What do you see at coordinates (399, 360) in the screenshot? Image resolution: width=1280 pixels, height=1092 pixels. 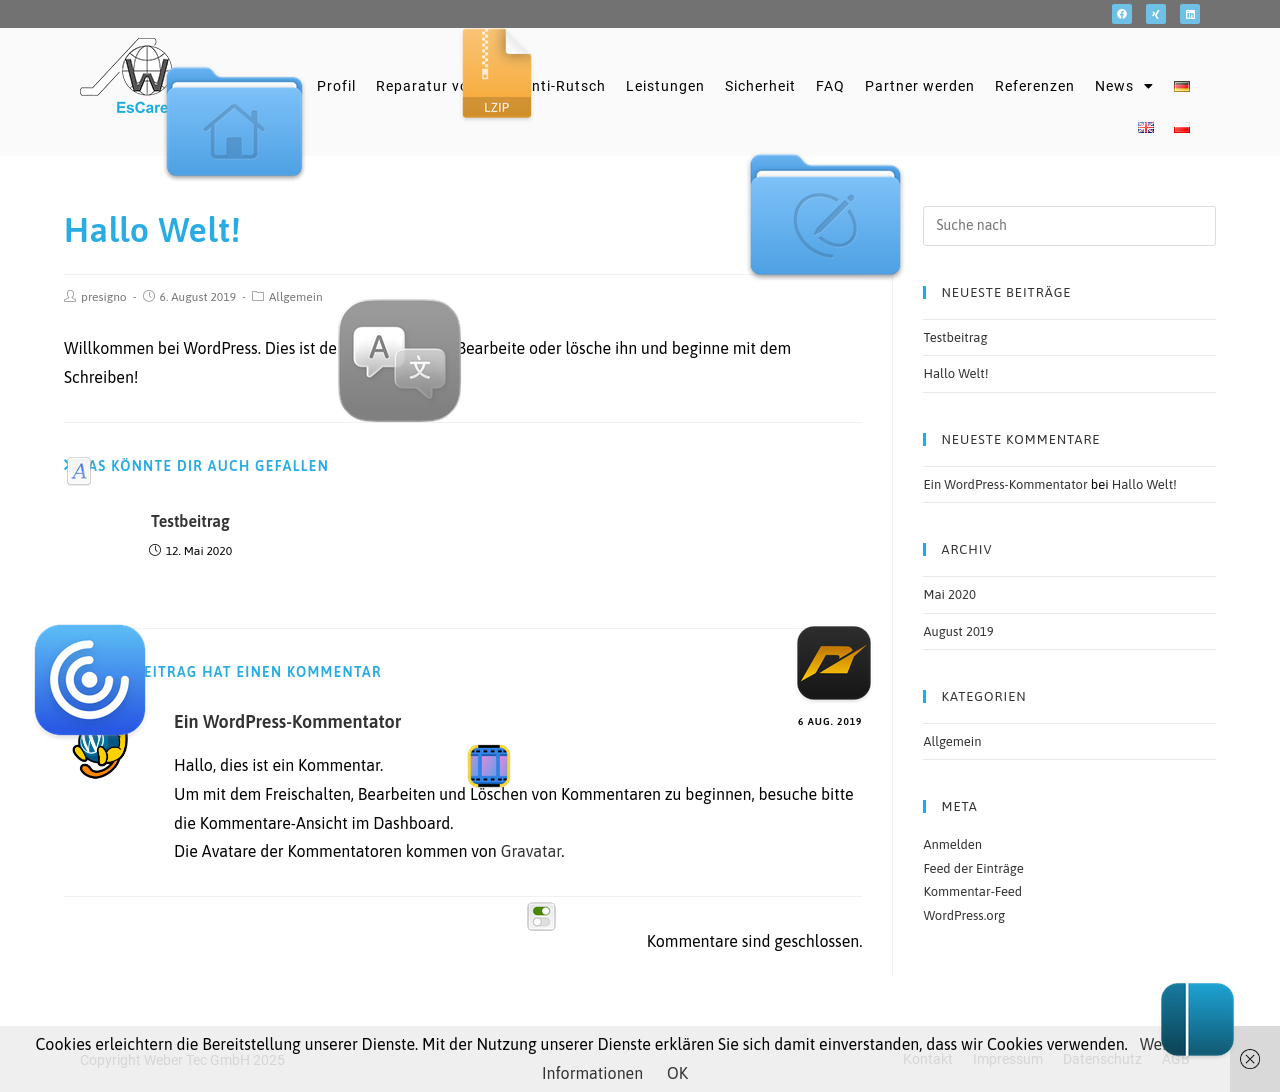 I see `open the translate app` at bounding box center [399, 360].